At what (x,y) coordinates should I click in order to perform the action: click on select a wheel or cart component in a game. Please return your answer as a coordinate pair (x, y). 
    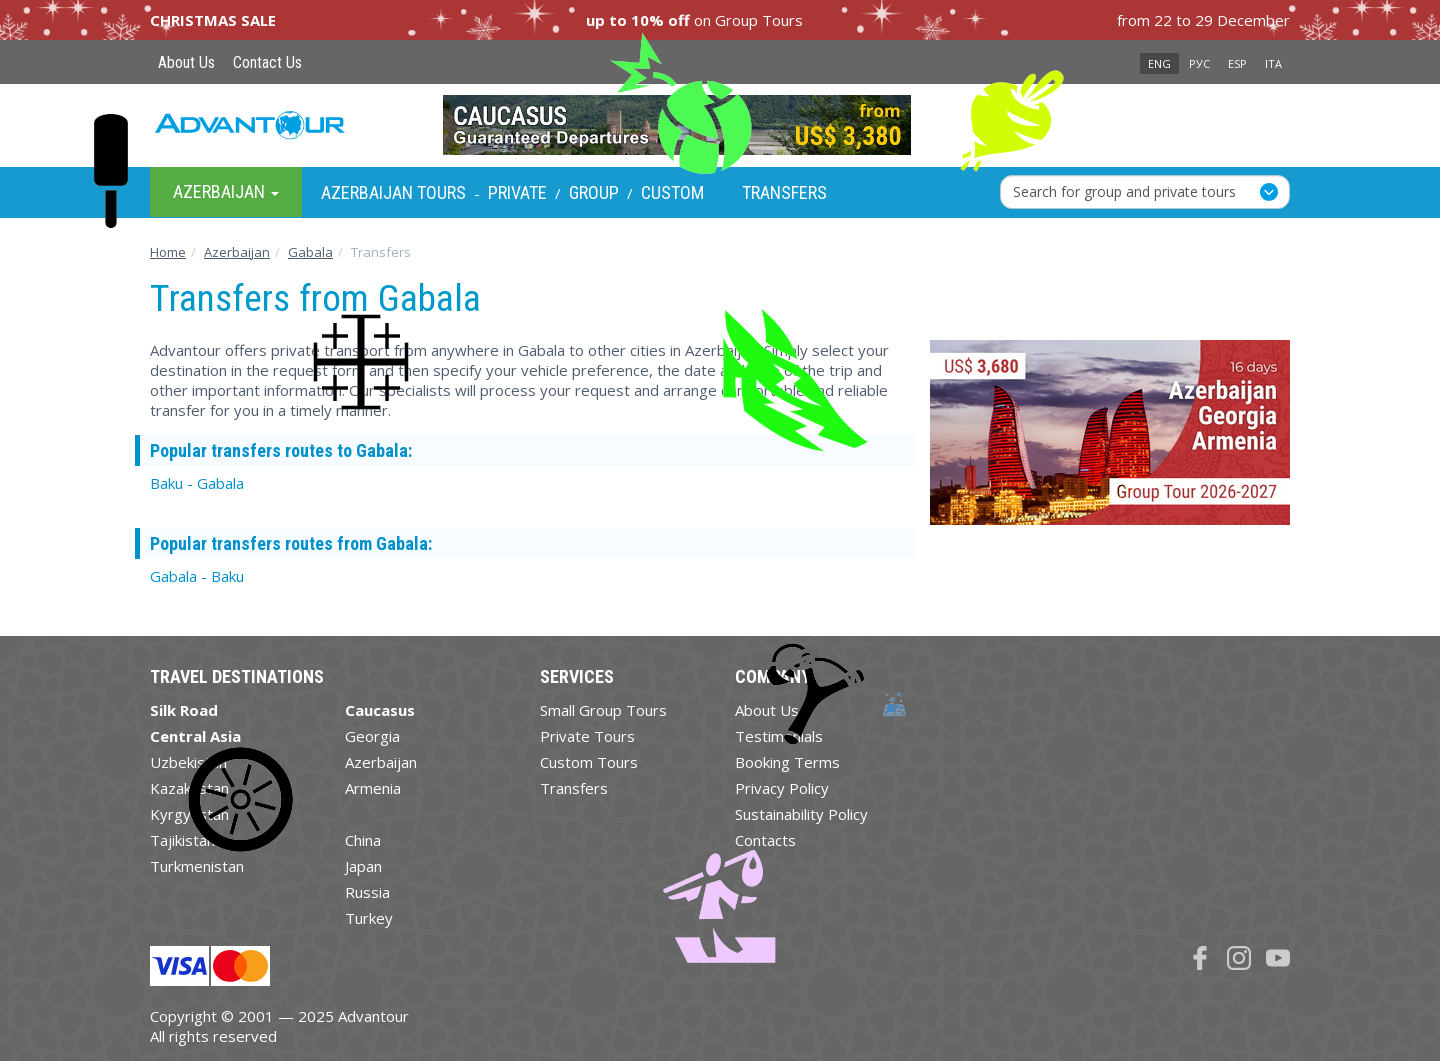
    Looking at the image, I should click on (240, 799).